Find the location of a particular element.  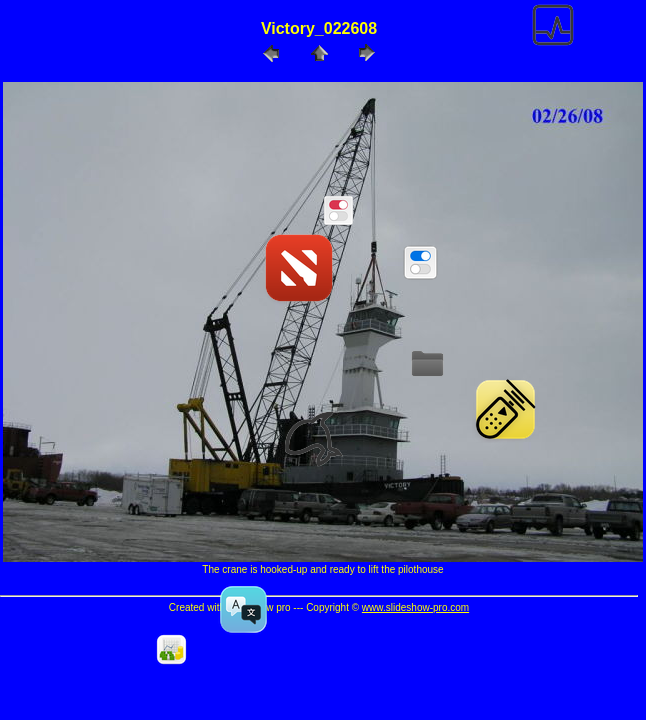

open system tweaks or settings customization is located at coordinates (338, 210).